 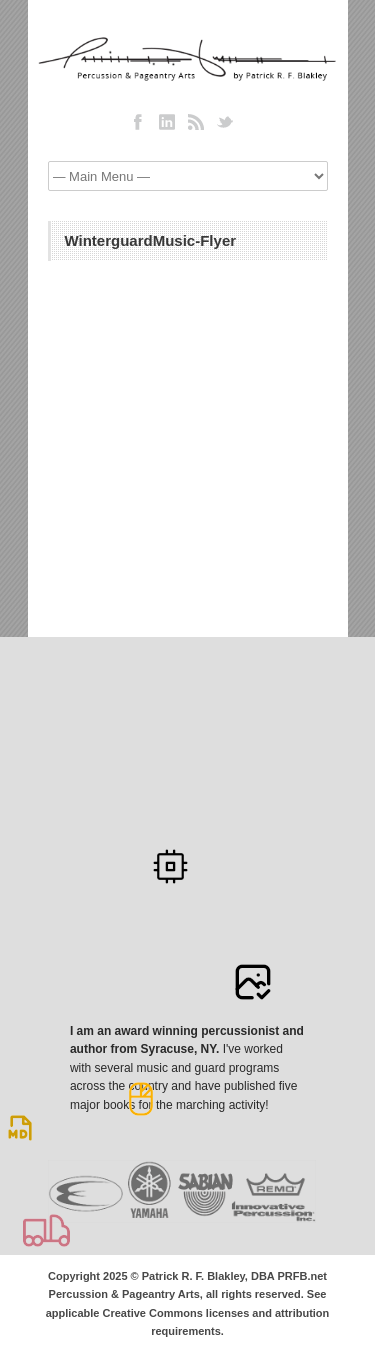 I want to click on open a markdown file, so click(x=21, y=1128).